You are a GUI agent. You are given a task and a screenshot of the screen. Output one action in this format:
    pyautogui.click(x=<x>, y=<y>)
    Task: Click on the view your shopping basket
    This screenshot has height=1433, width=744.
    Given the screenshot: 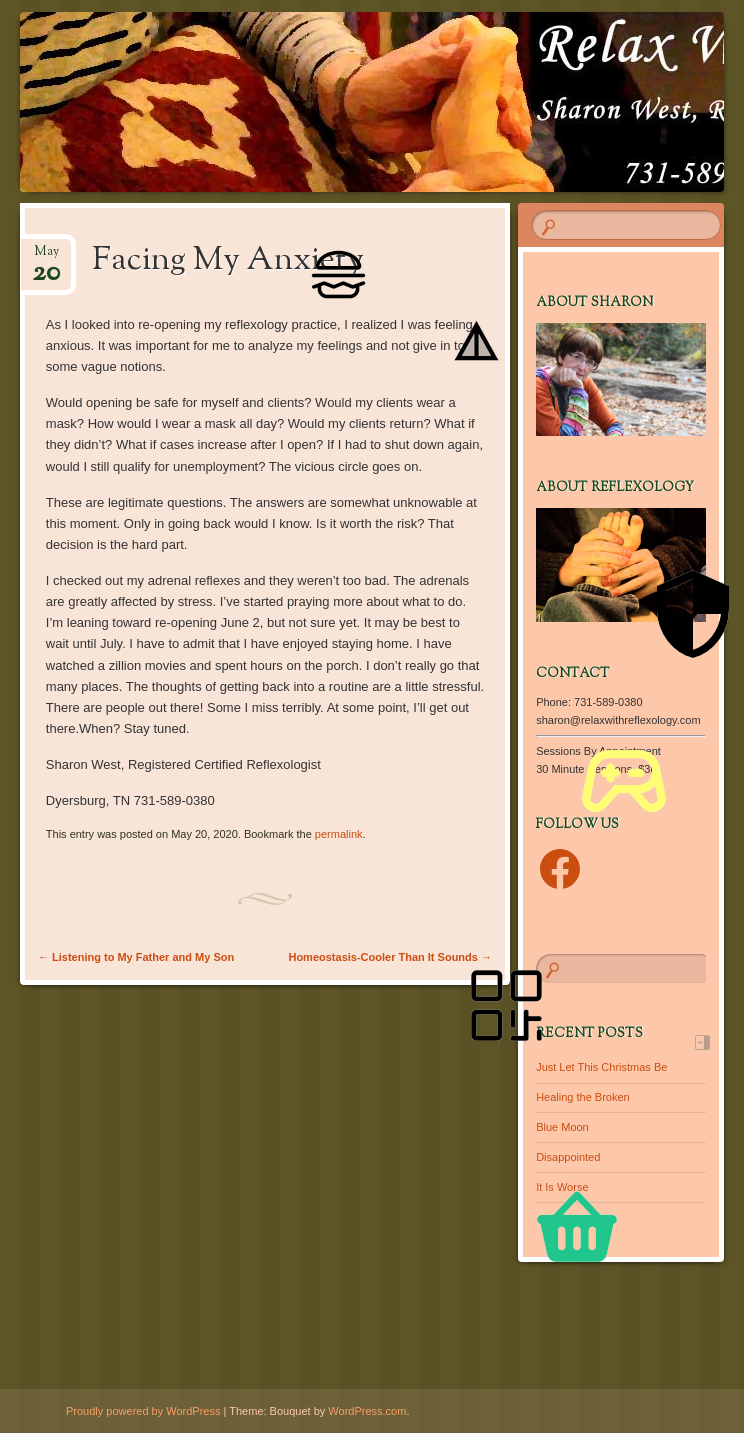 What is the action you would take?
    pyautogui.click(x=577, y=1229)
    